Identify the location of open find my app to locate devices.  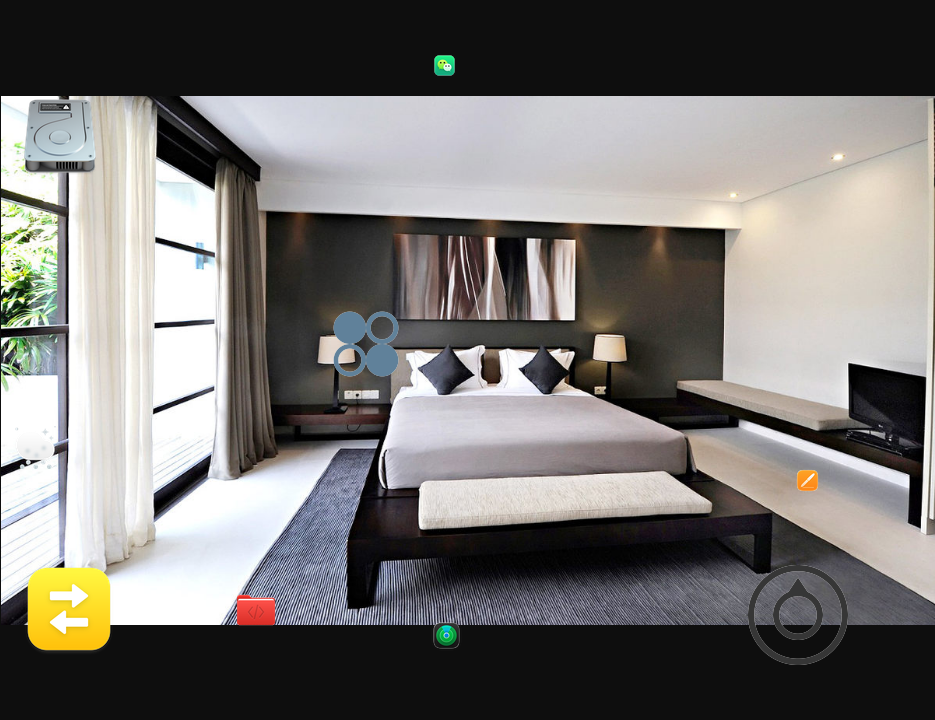
(446, 635).